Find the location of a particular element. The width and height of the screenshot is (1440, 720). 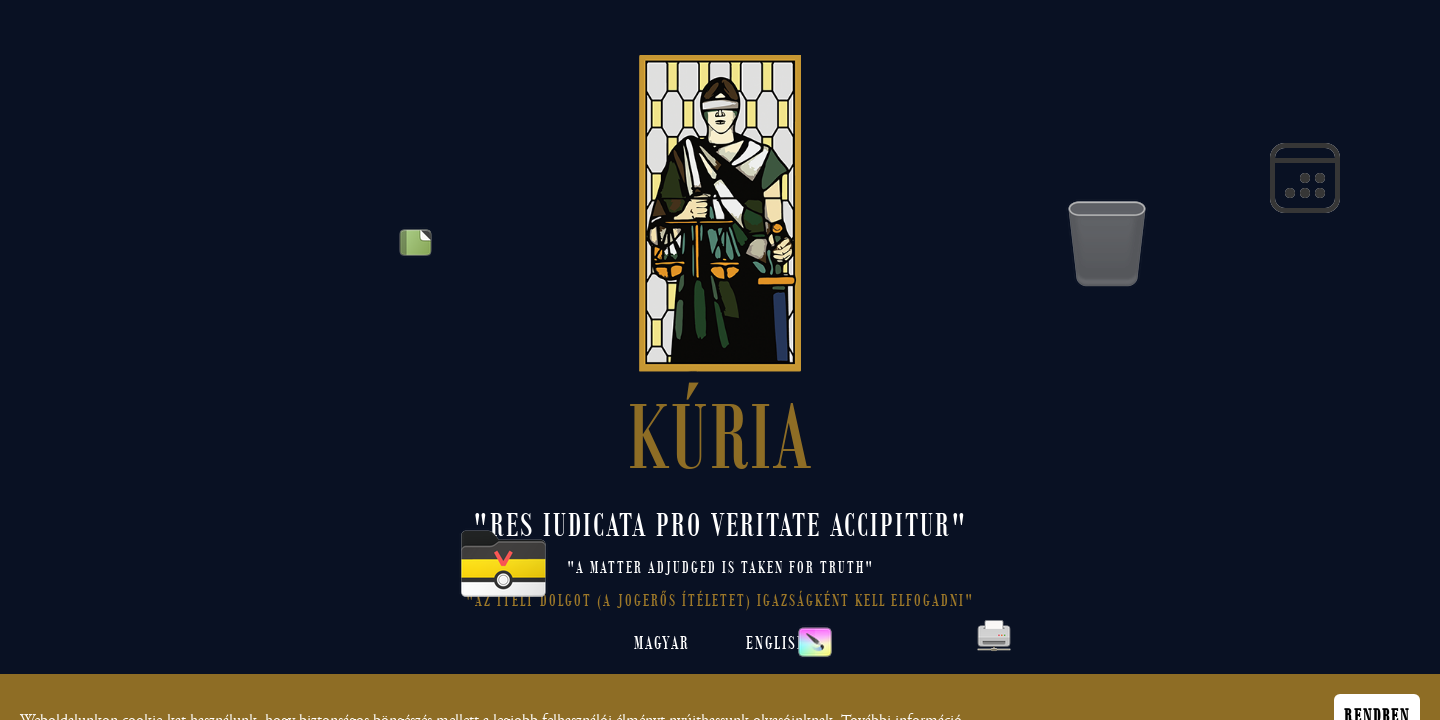

empty trash bin ready to receive deleted items is located at coordinates (1107, 243).